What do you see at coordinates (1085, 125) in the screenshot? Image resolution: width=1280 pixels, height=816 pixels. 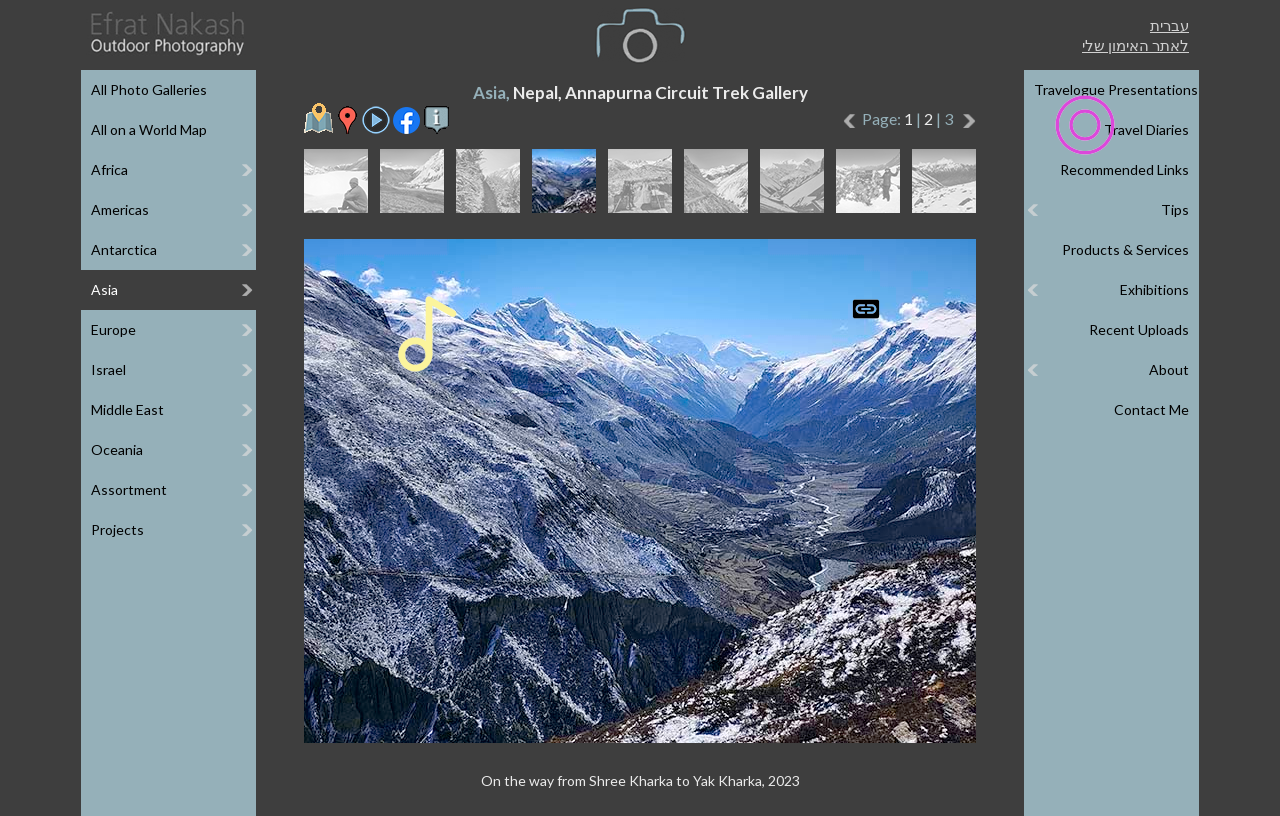 I see `select a single option from a list` at bounding box center [1085, 125].